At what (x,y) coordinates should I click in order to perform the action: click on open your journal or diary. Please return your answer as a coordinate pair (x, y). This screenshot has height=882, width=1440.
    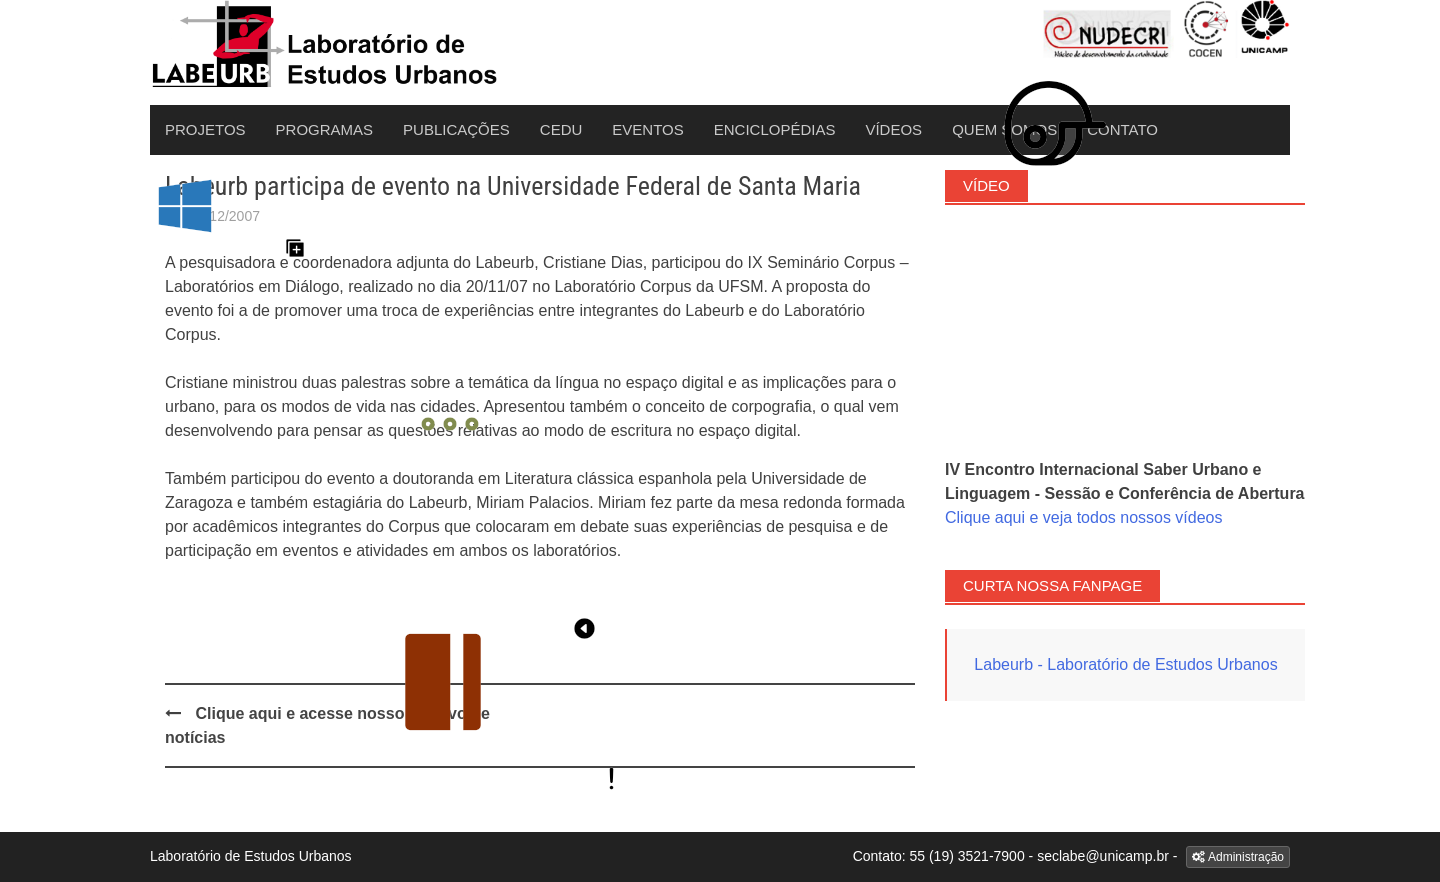
    Looking at the image, I should click on (443, 682).